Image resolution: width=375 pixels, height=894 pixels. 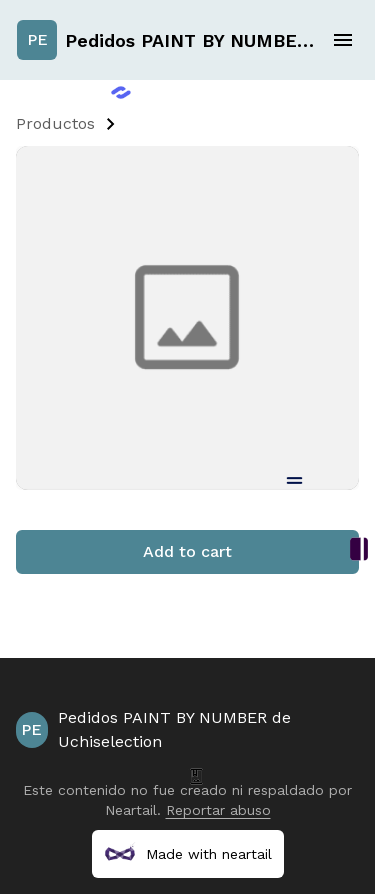 What do you see at coordinates (121, 92) in the screenshot?
I see `indicates a discord partnered server owner` at bounding box center [121, 92].